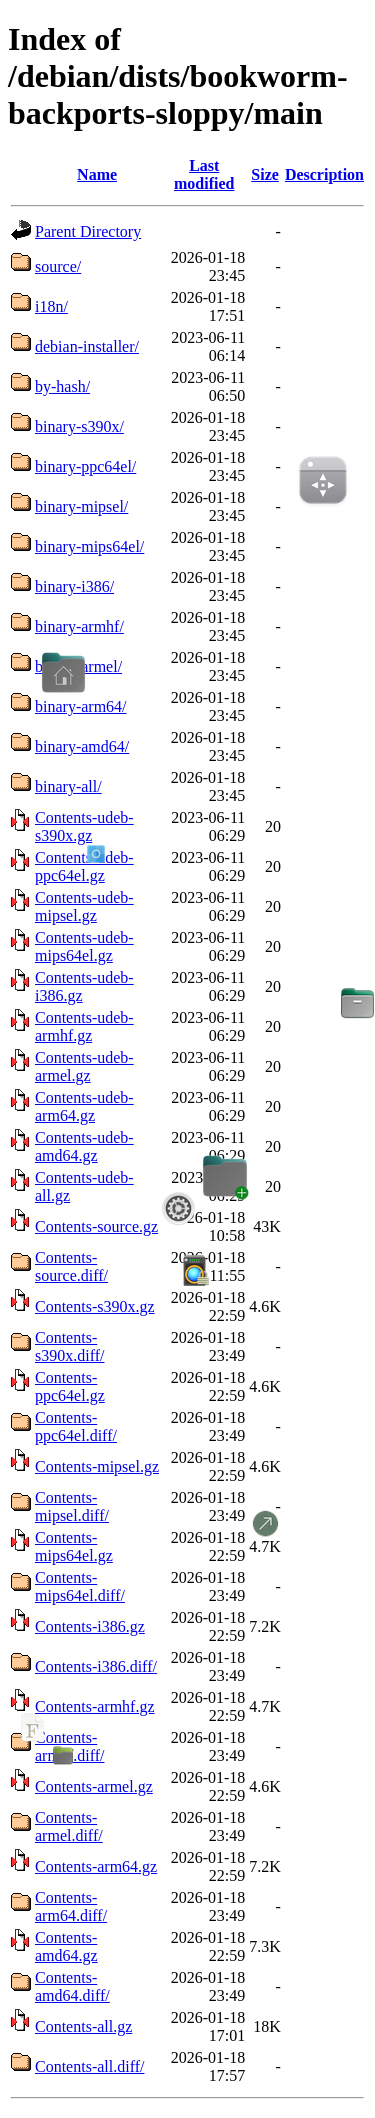 The width and height of the screenshot is (375, 2118). I want to click on open system settings, so click(178, 1208).